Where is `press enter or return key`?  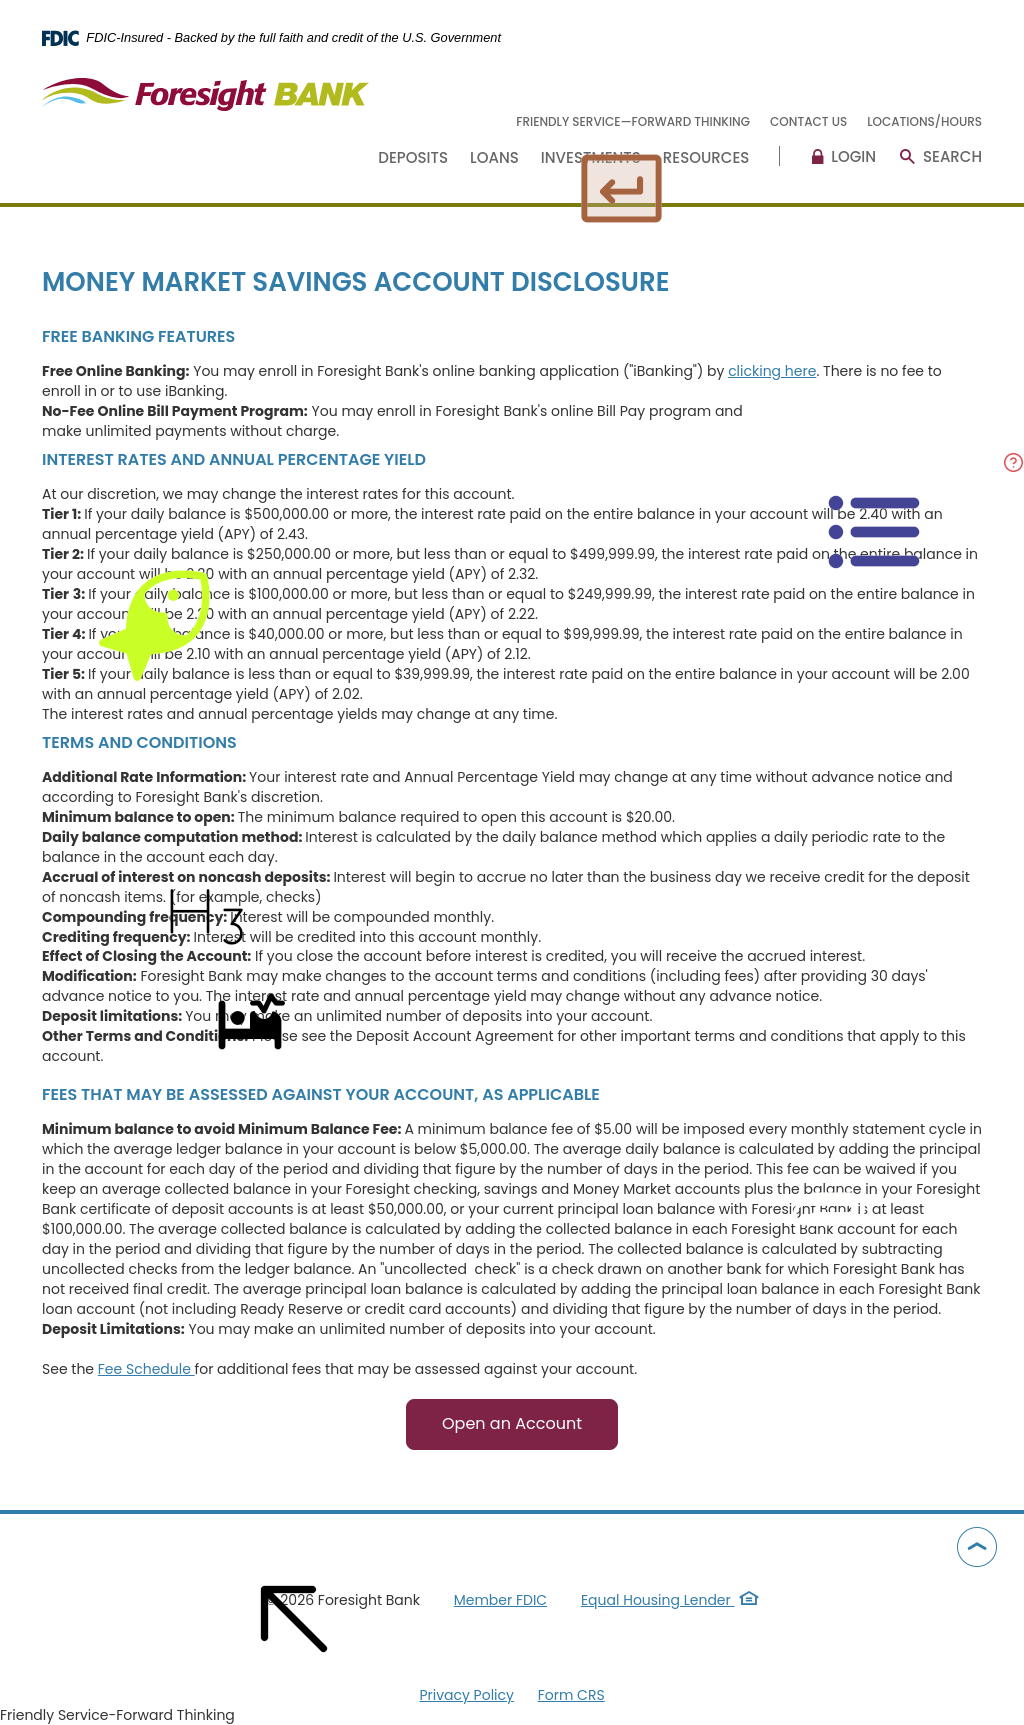 press enter or return key is located at coordinates (621, 188).